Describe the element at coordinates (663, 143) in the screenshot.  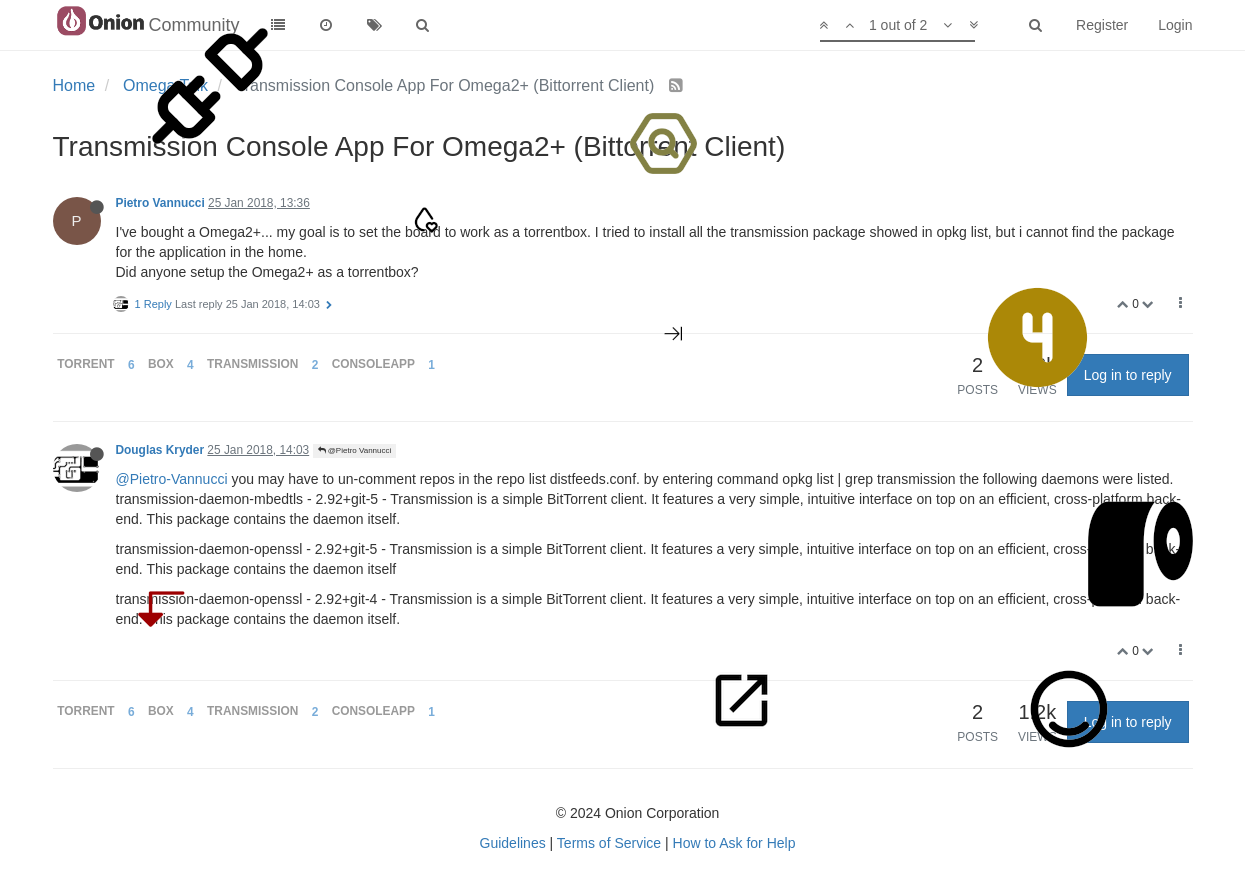
I see `access Google BigQuery data warehouse` at that location.